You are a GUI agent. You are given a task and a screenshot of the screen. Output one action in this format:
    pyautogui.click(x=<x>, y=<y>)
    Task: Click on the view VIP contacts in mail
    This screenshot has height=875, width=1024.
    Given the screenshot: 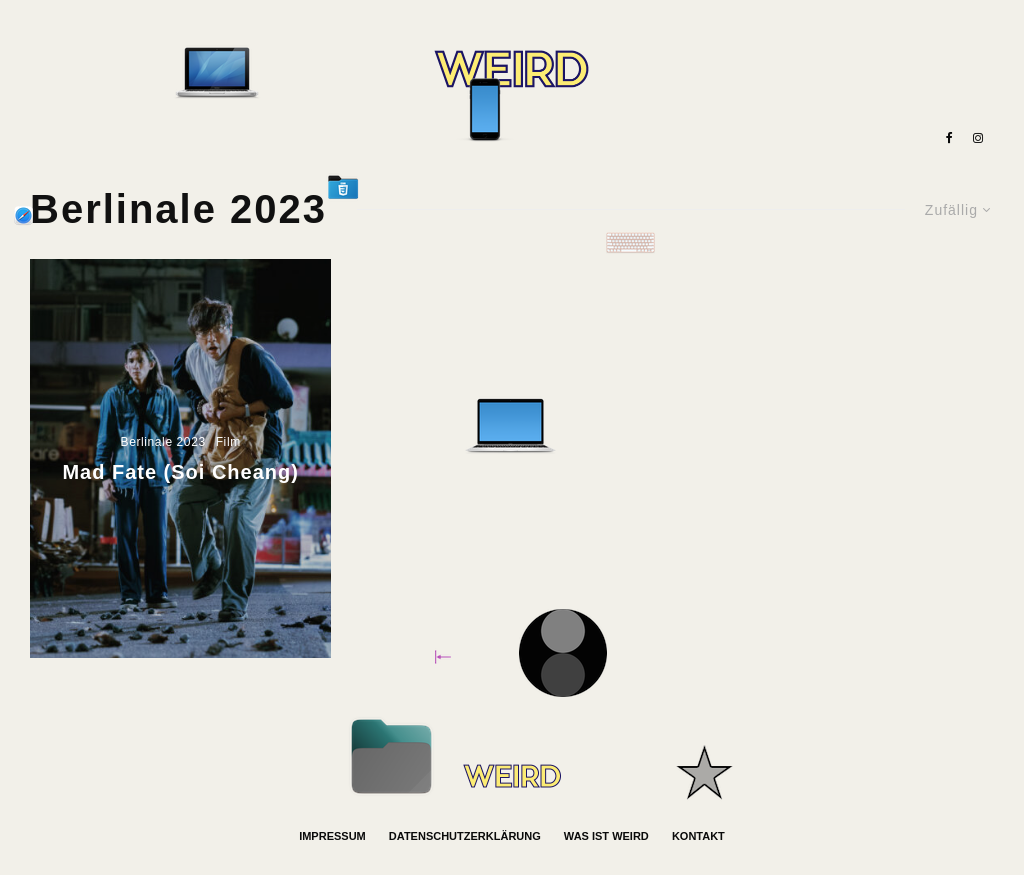 What is the action you would take?
    pyautogui.click(x=704, y=772)
    